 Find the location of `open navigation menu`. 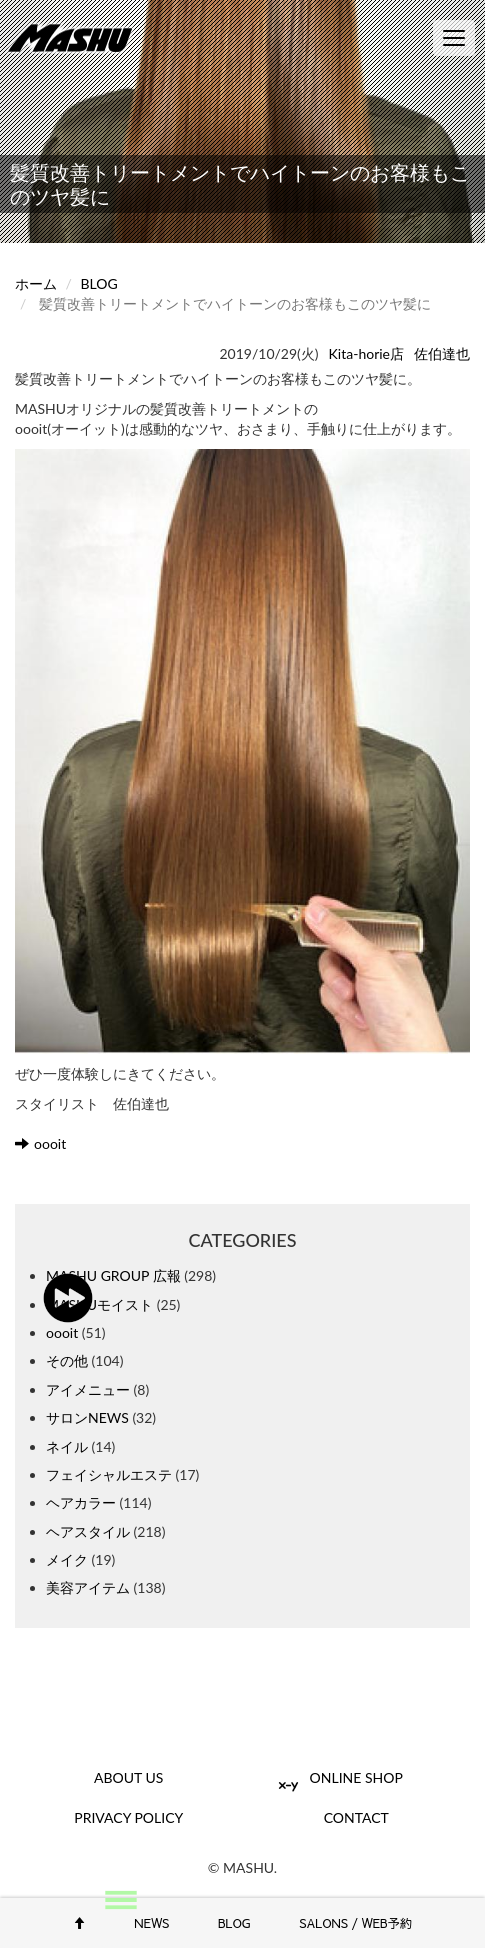

open navigation menu is located at coordinates (121, 1900).